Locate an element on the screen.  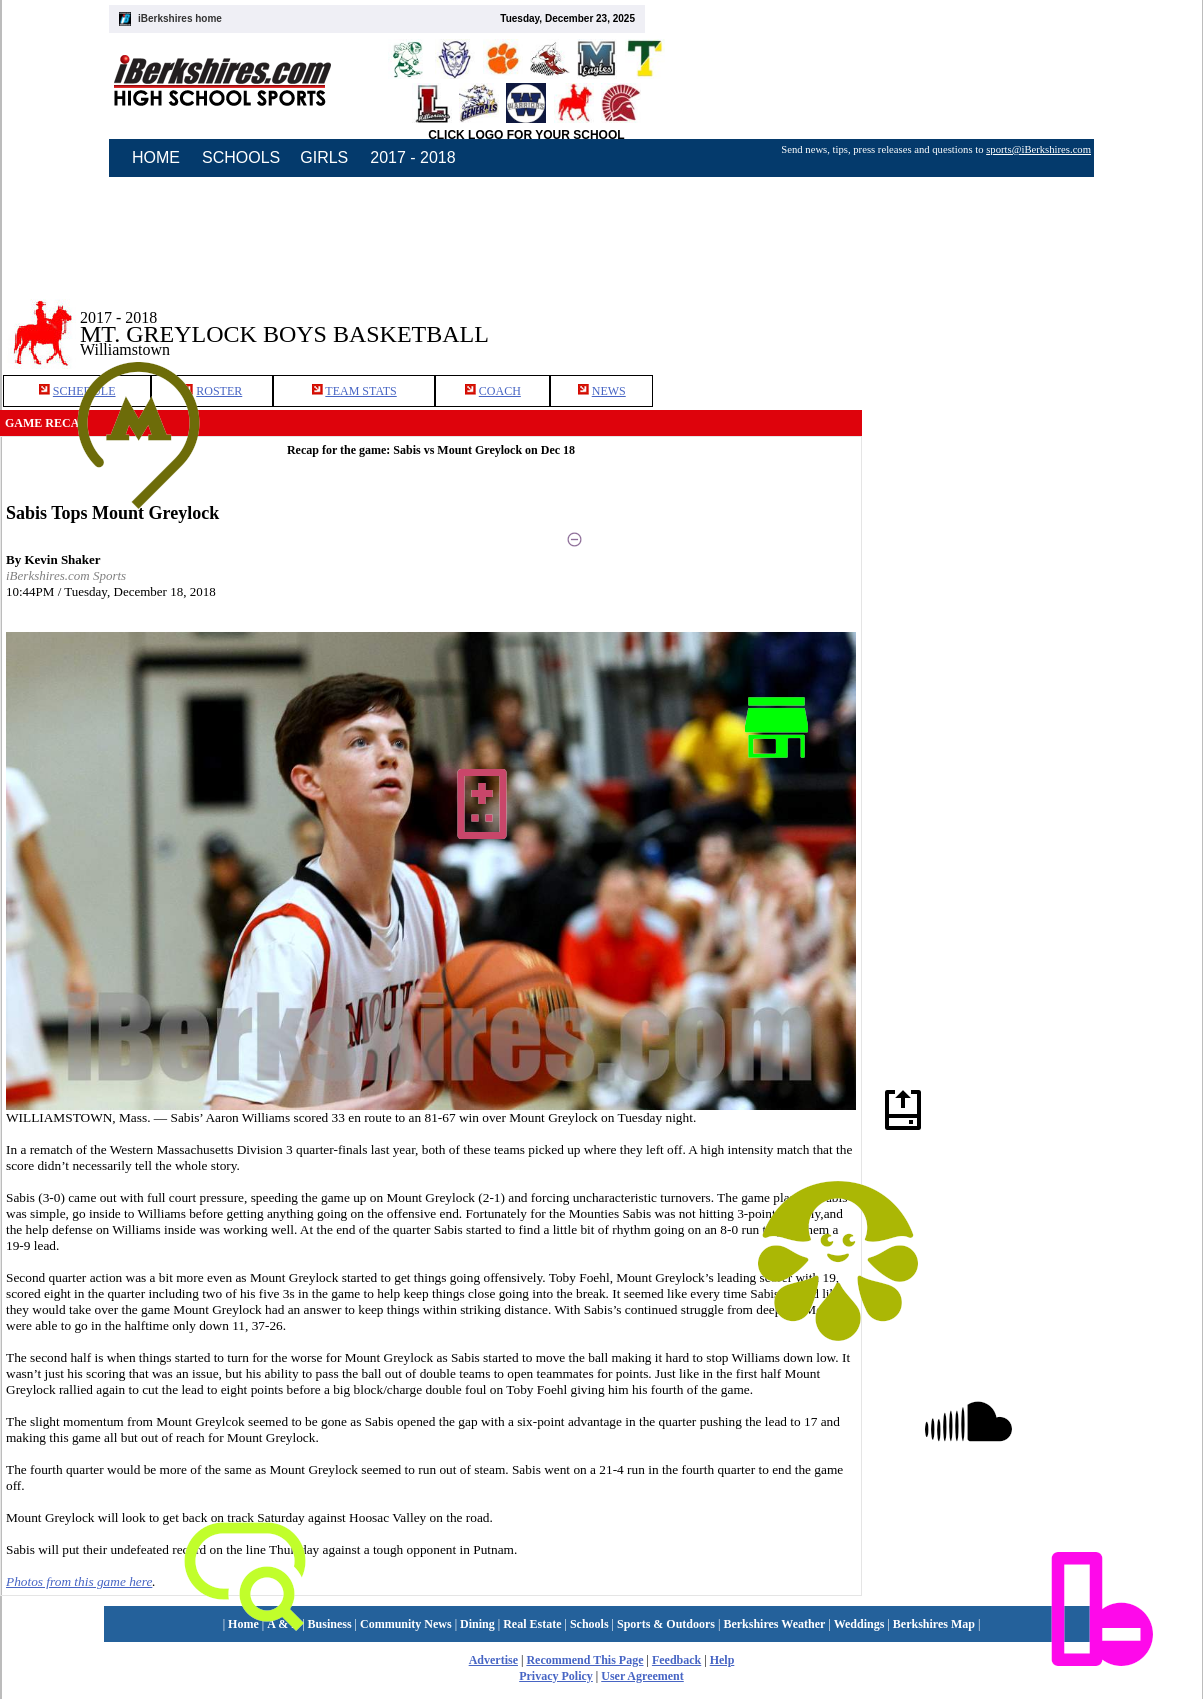
remove item from list or selection is located at coordinates (574, 539).